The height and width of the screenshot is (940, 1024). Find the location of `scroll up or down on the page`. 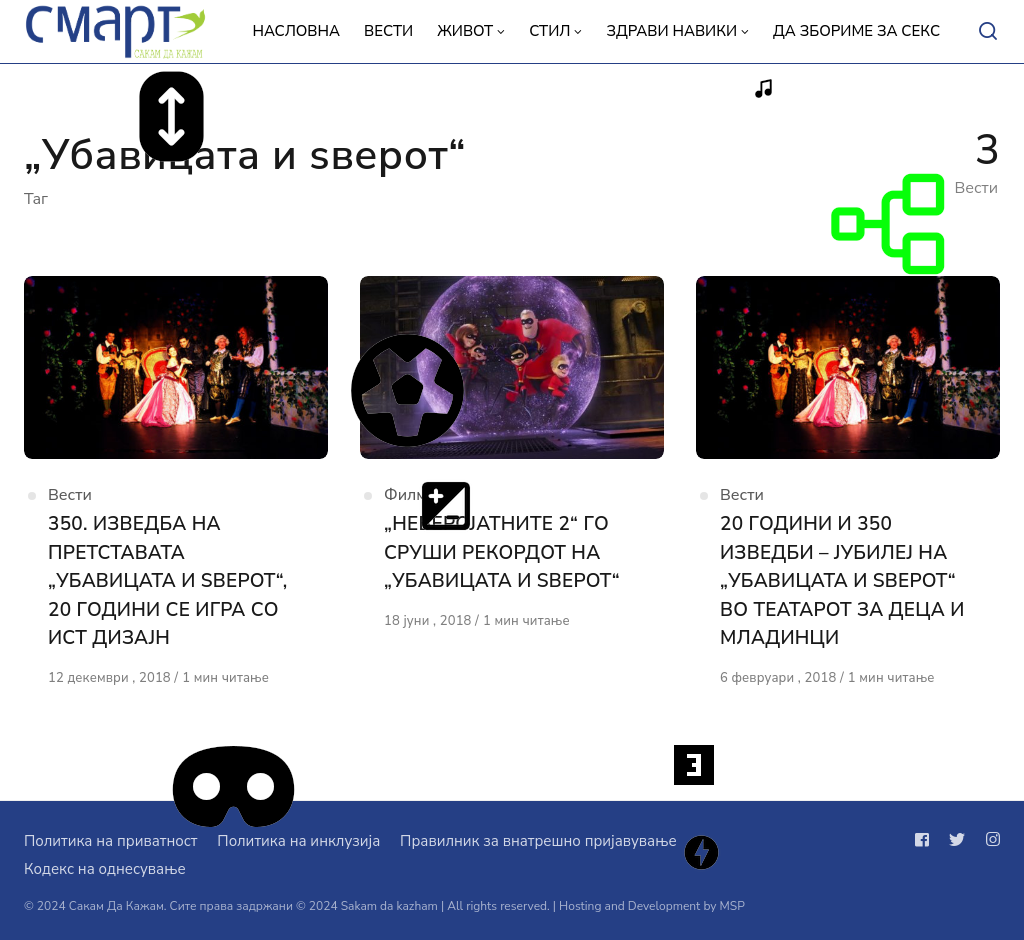

scroll up or down on the page is located at coordinates (171, 116).